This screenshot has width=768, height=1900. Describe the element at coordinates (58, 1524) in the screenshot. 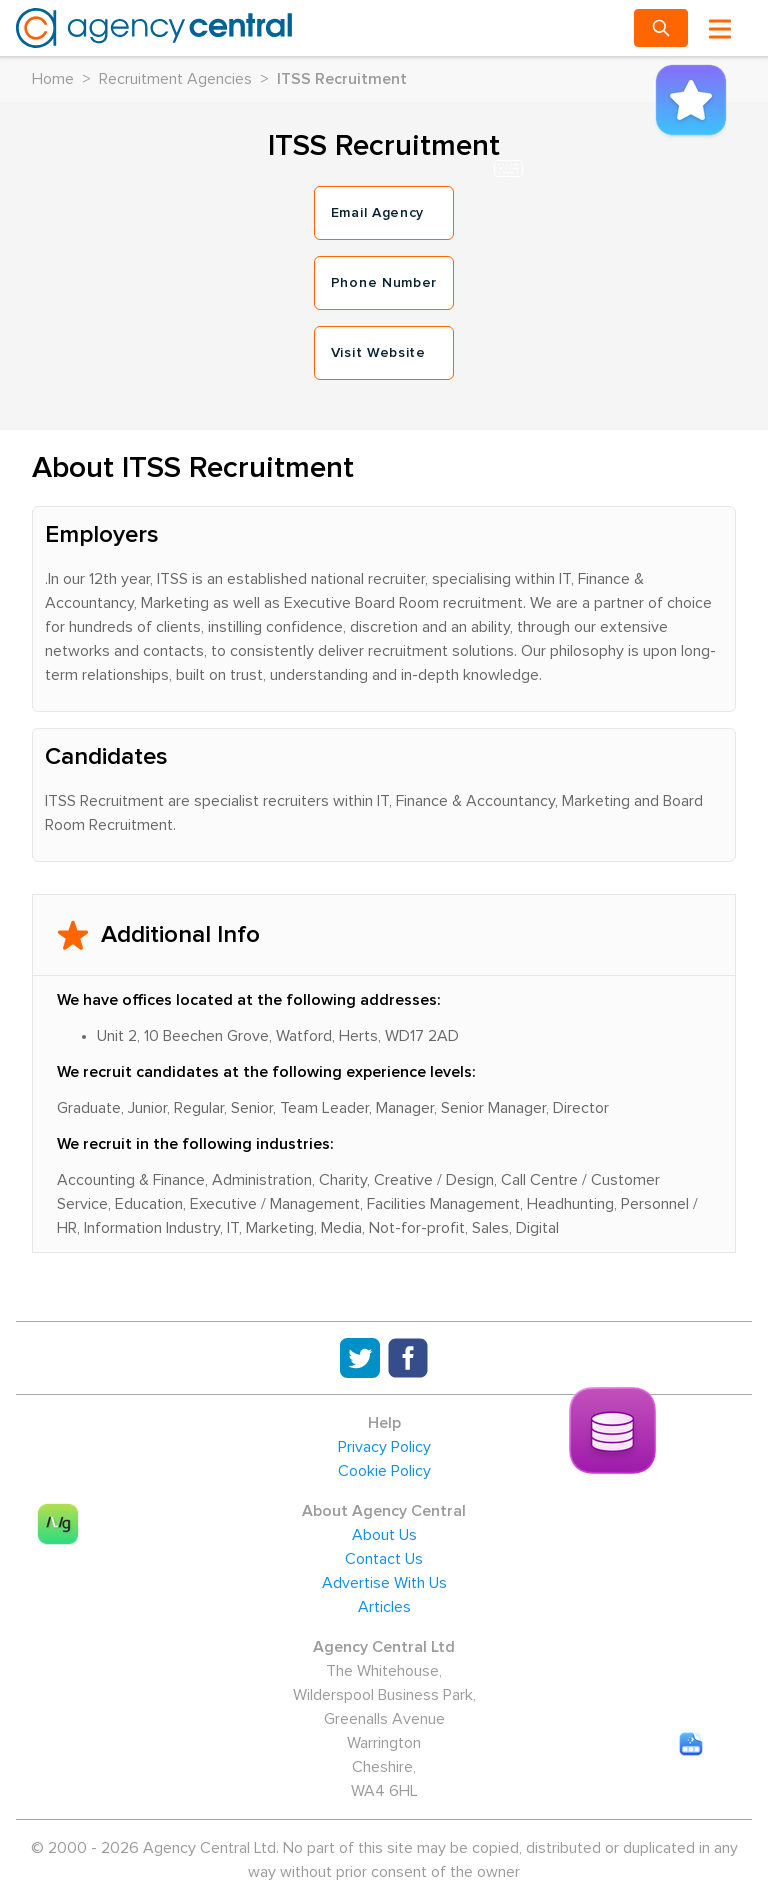

I see `open regex tester application` at that location.